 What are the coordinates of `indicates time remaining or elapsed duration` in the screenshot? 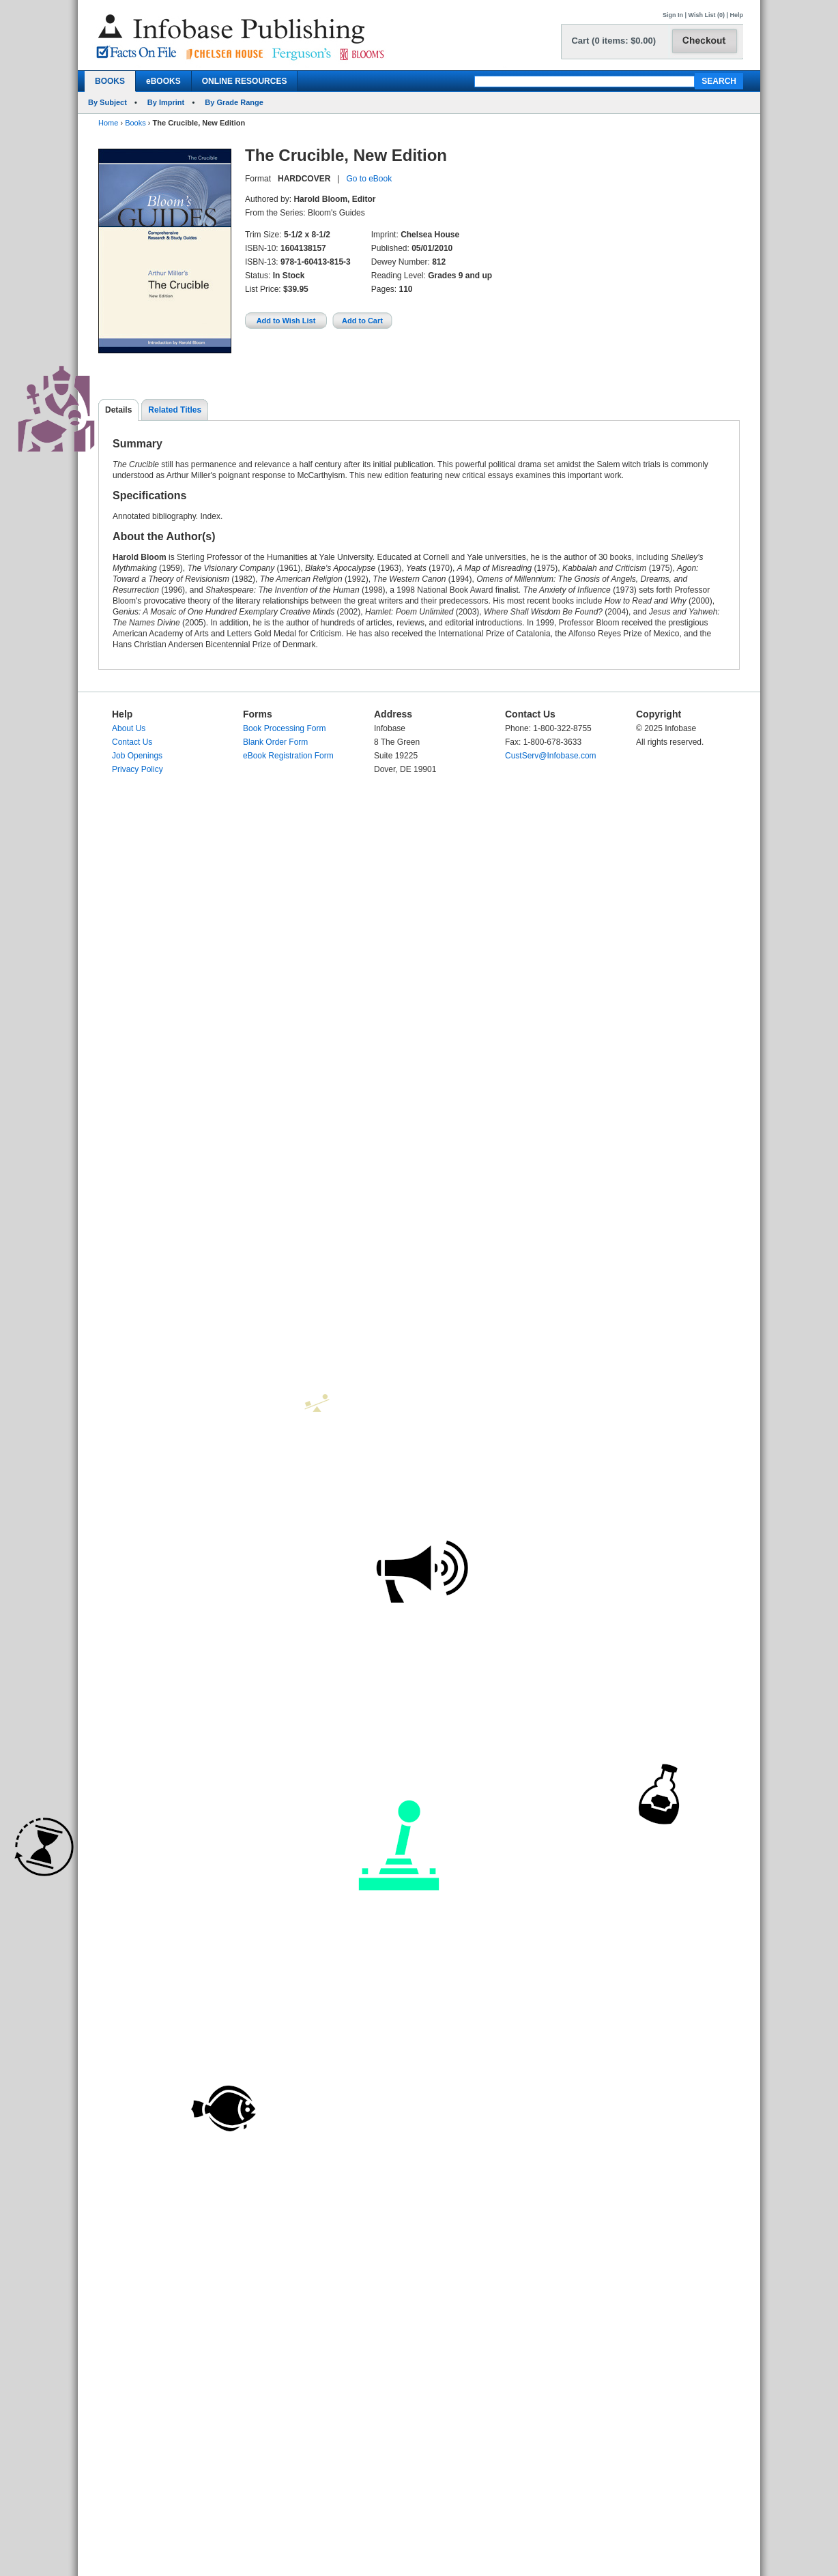 It's located at (44, 1847).